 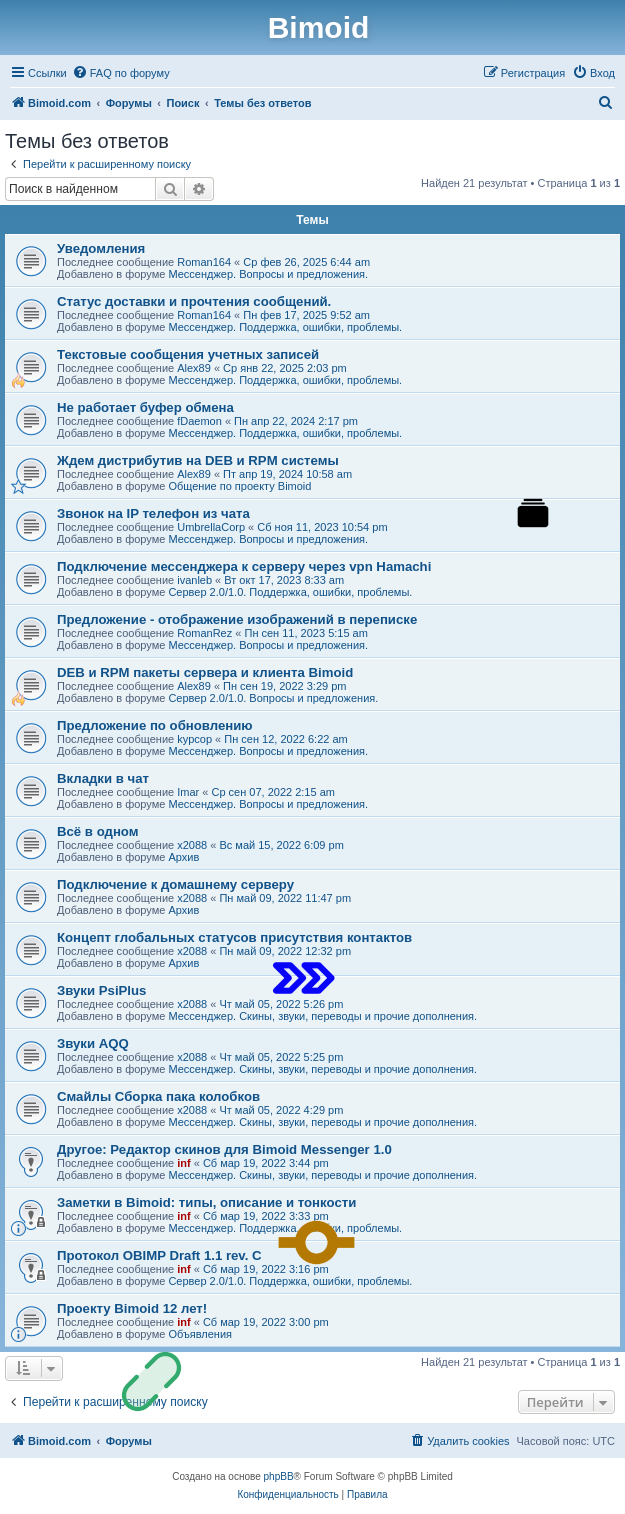 I want to click on inertia.js framework logo, so click(x=303, y=978).